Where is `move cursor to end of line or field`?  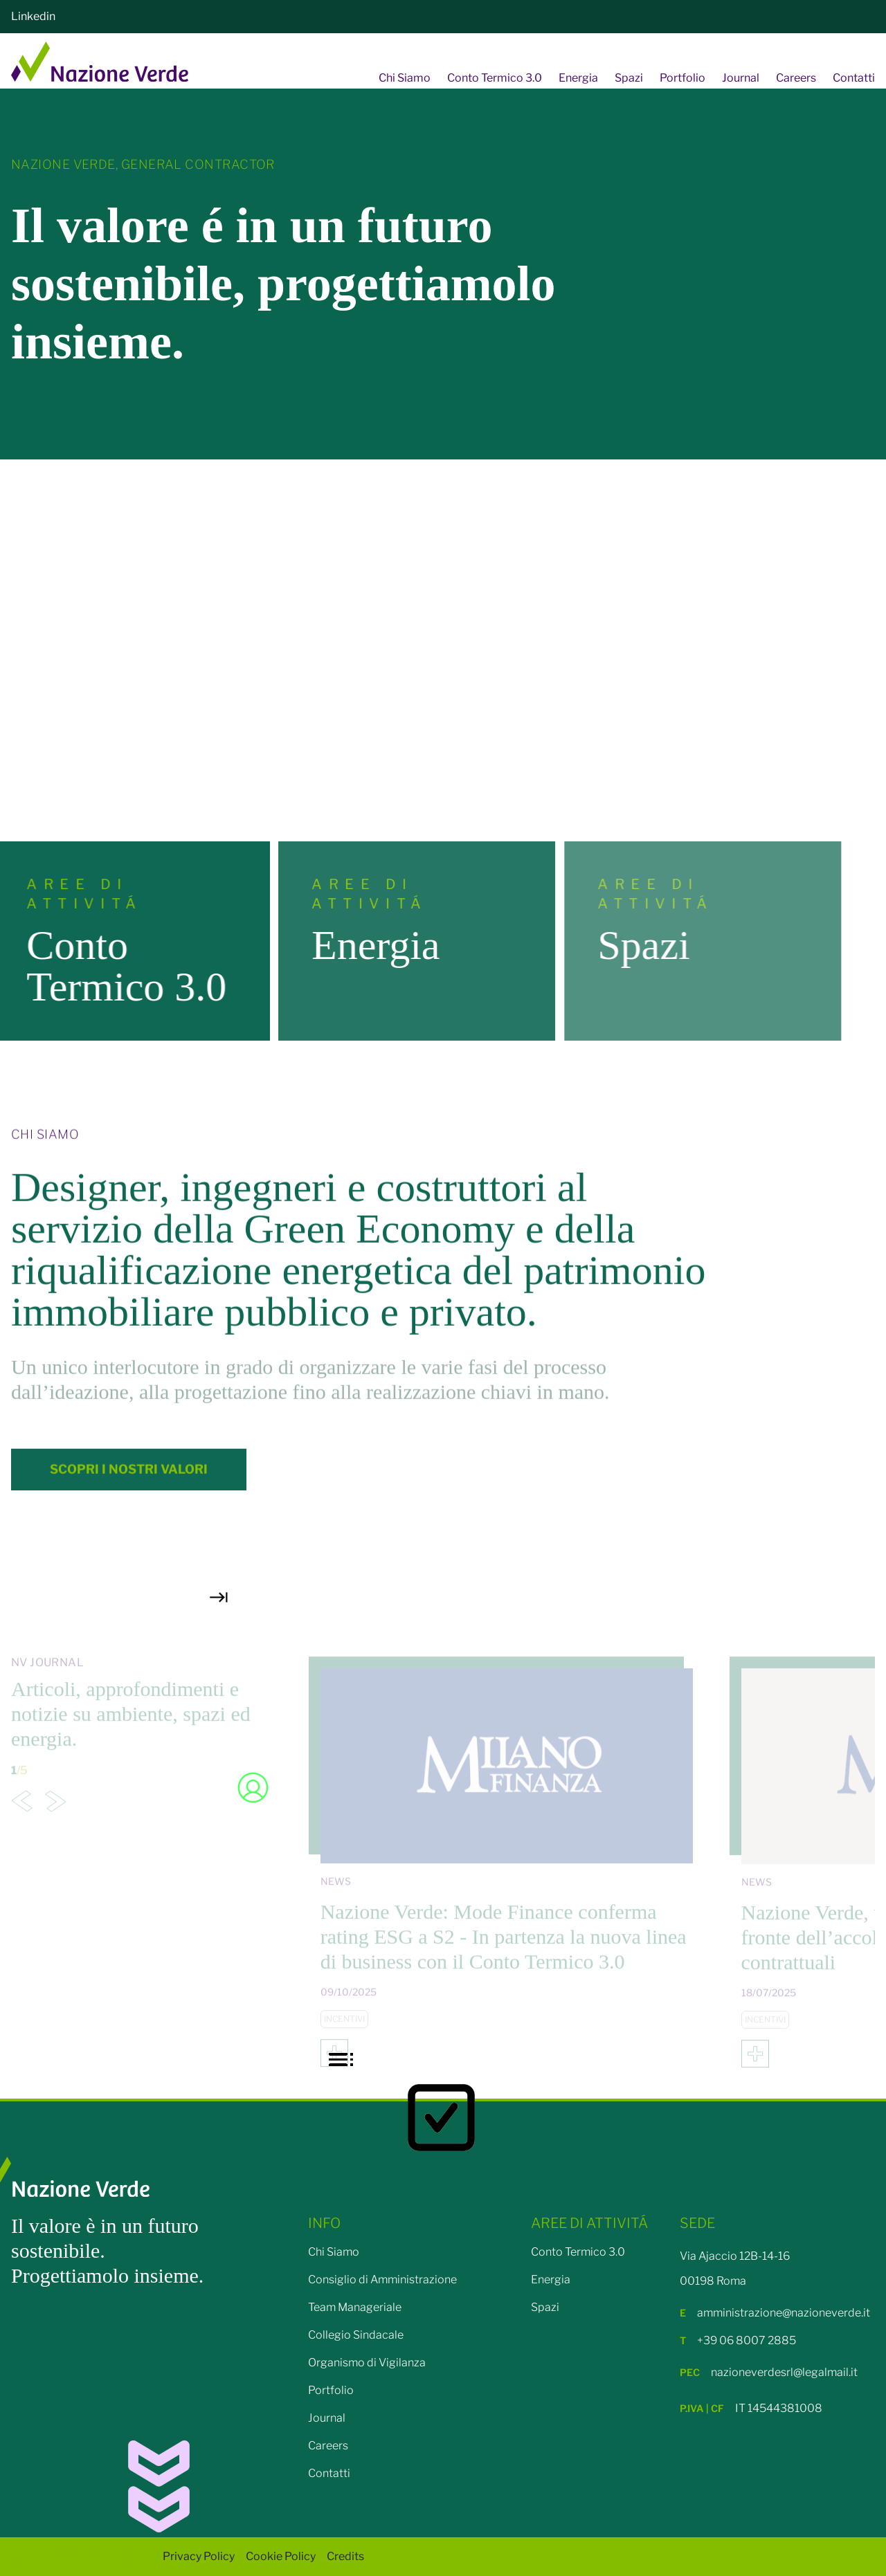
move cursor to end of line or field is located at coordinates (219, 1597).